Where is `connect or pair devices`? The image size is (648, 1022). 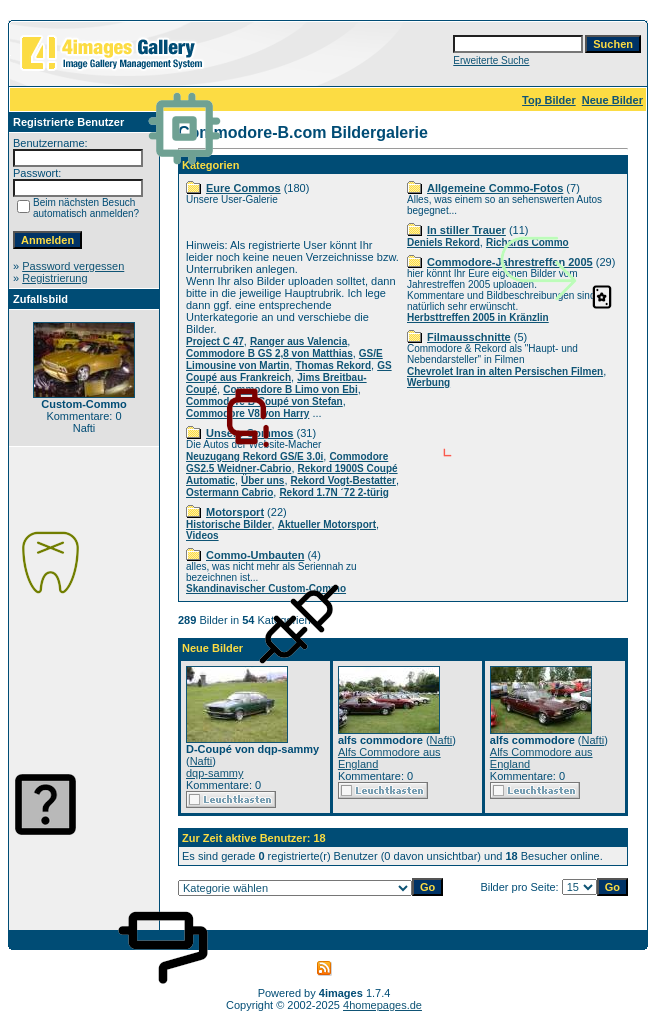
connect or pair devices is located at coordinates (299, 624).